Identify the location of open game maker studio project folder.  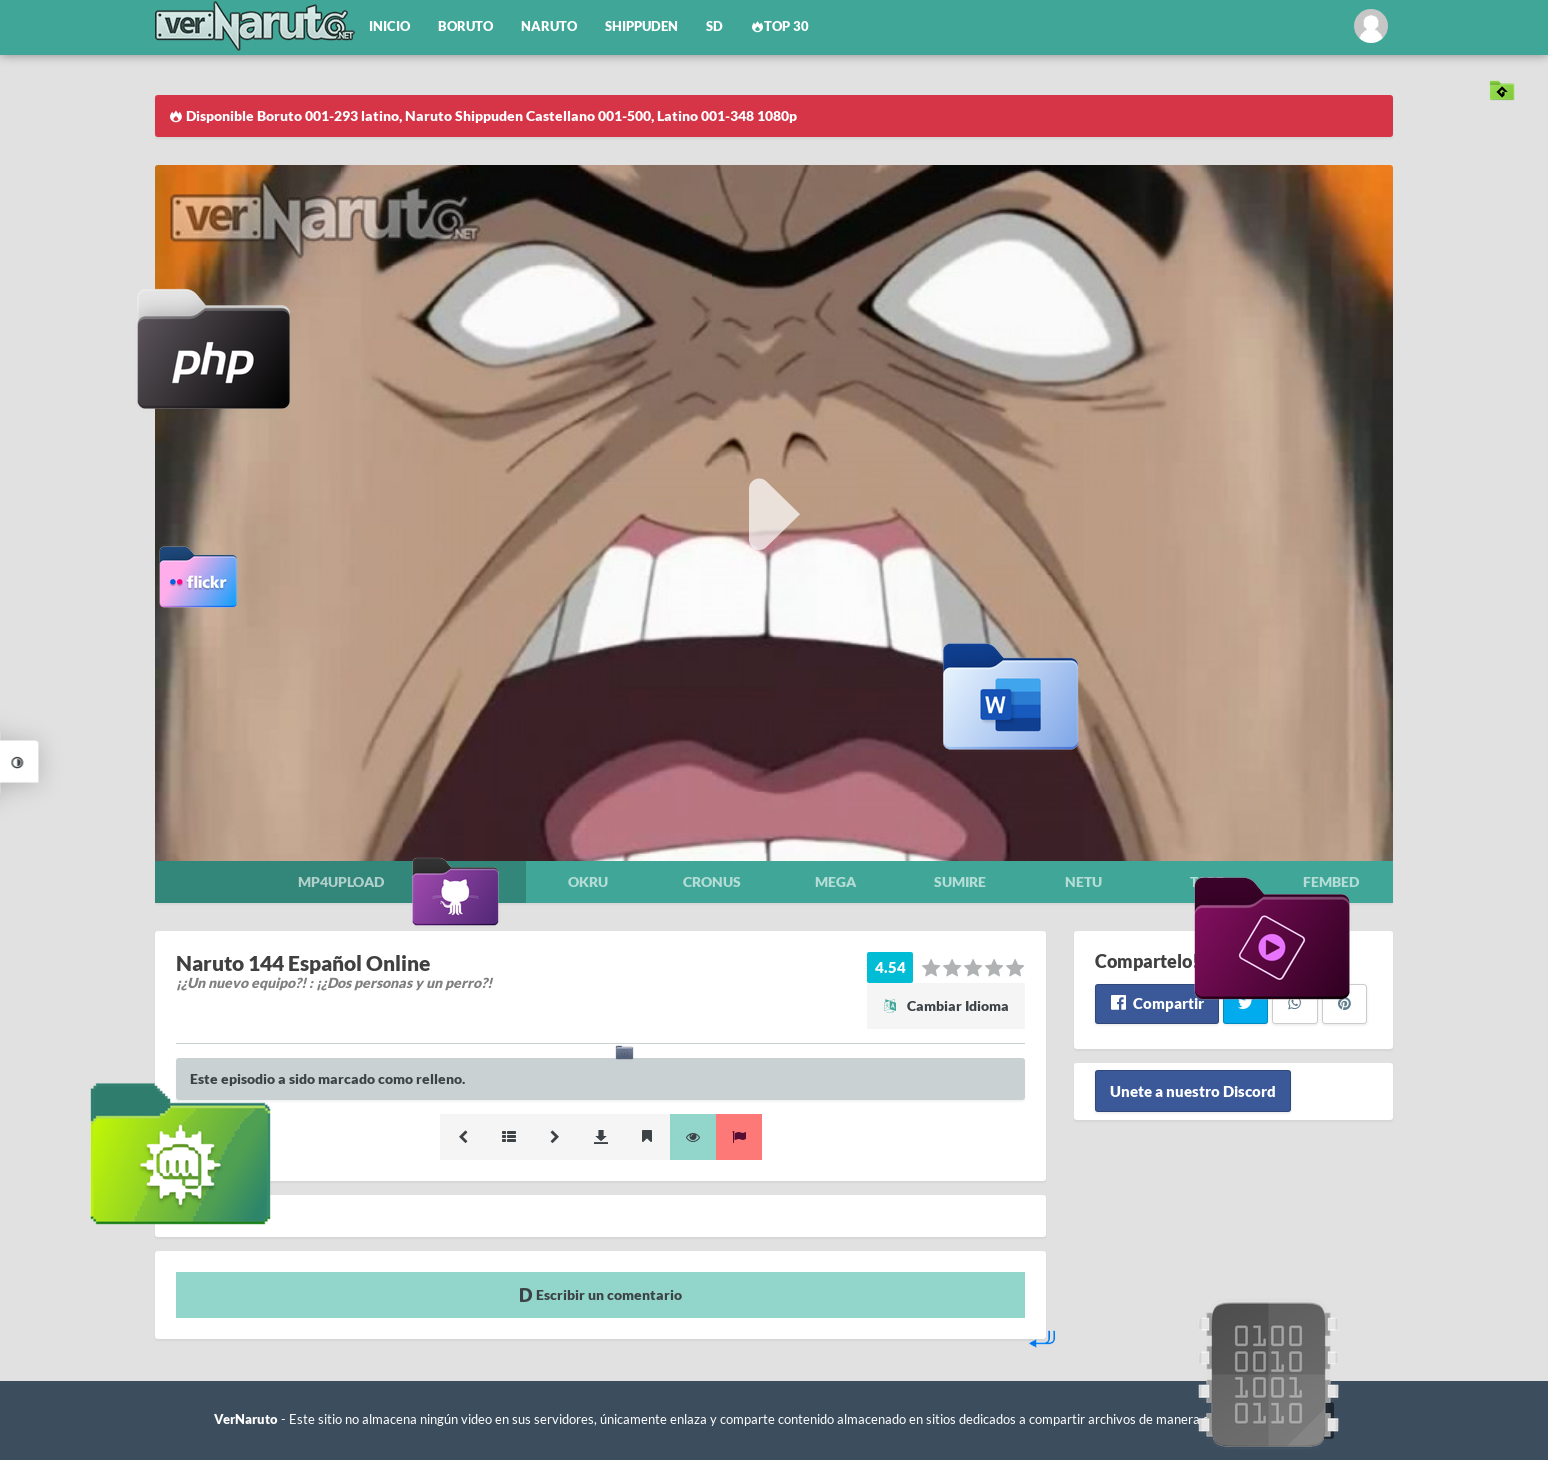
(1502, 91).